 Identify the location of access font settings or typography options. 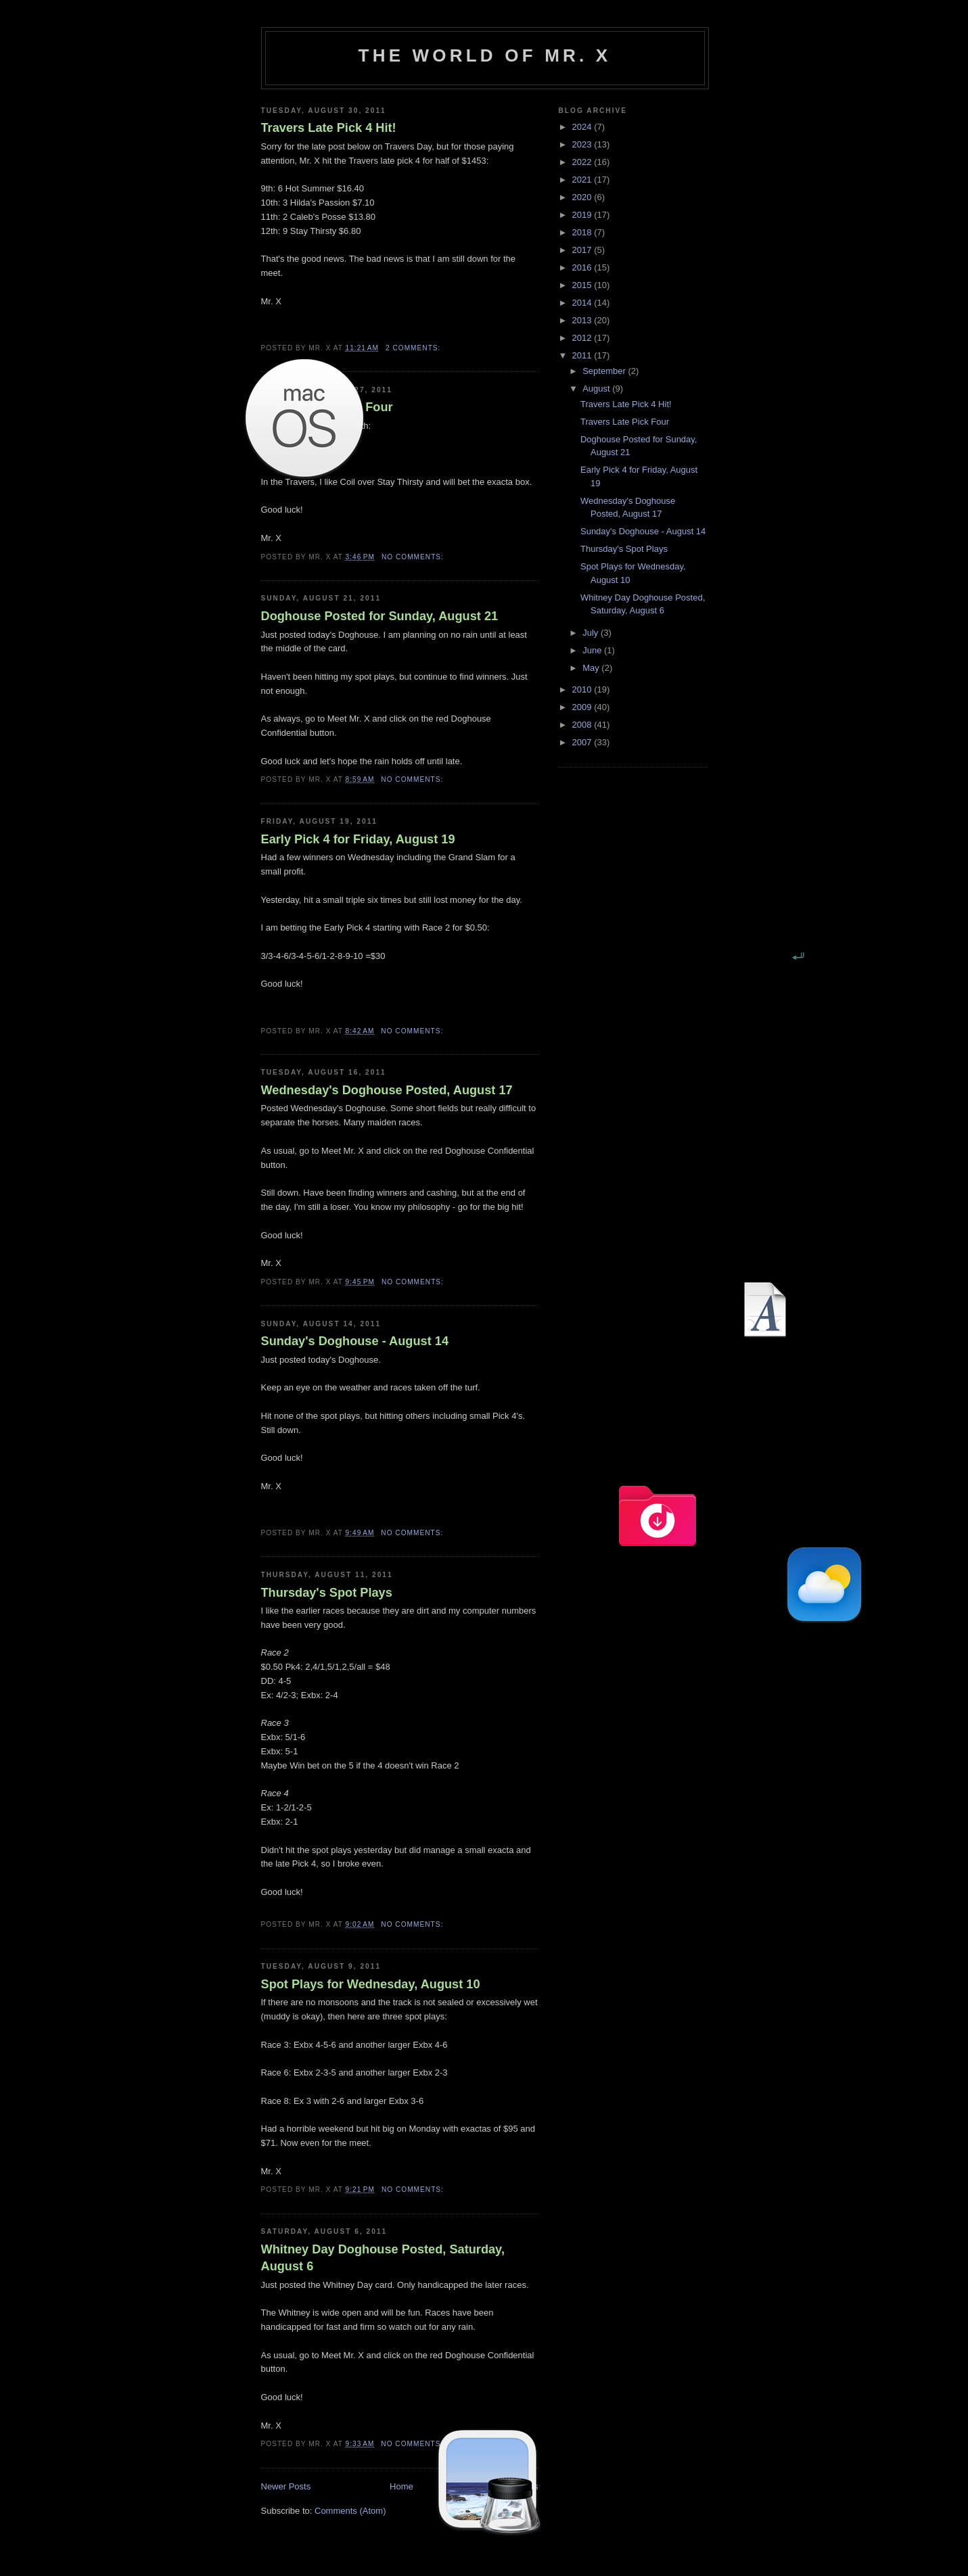
(765, 1311).